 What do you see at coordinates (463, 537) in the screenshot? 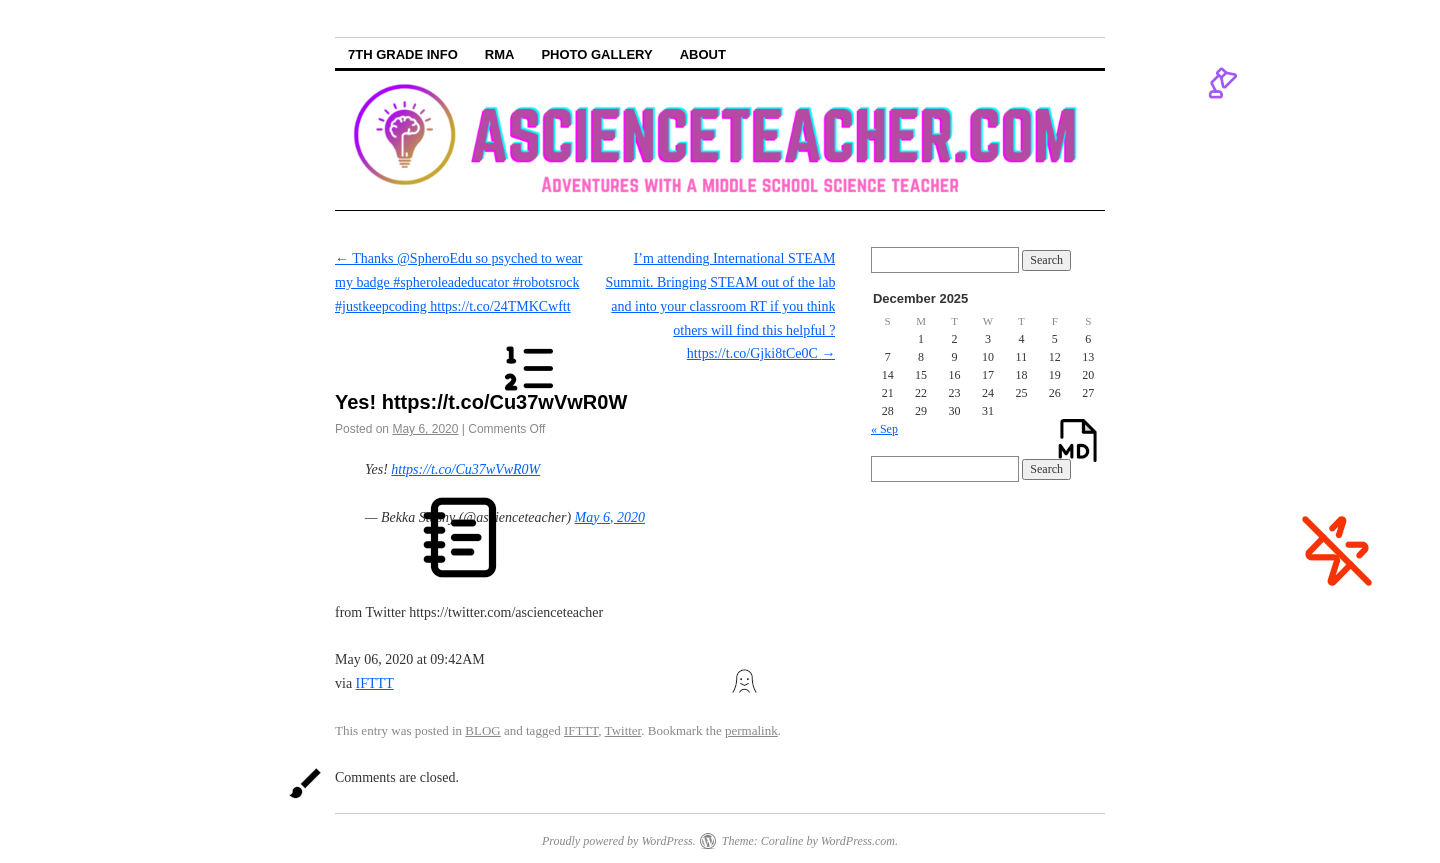
I see `open your notes or notebook` at bounding box center [463, 537].